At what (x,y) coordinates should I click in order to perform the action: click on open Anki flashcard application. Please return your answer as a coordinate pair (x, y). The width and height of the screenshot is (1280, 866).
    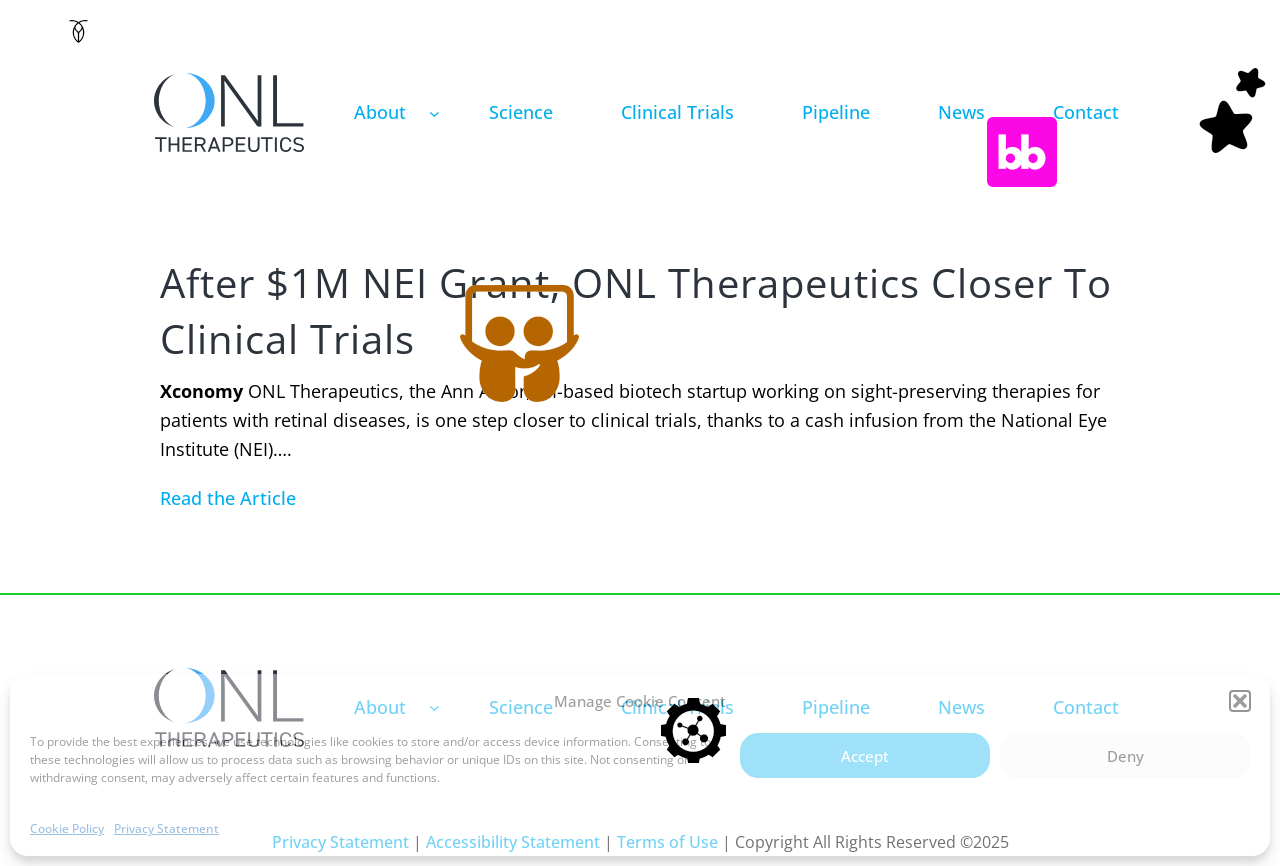
    Looking at the image, I should click on (1232, 110).